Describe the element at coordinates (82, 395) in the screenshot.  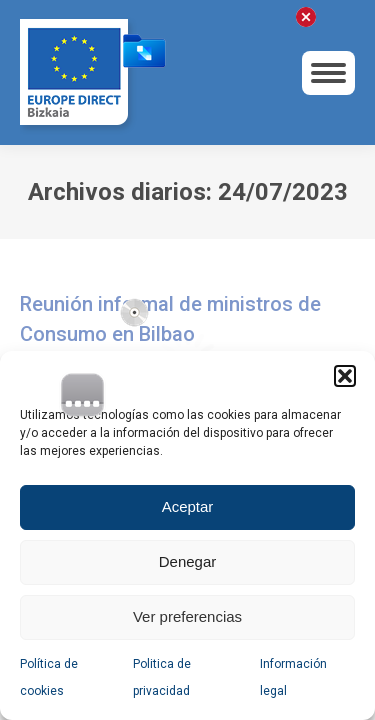
I see `open cinnamon desktop settings panel` at that location.